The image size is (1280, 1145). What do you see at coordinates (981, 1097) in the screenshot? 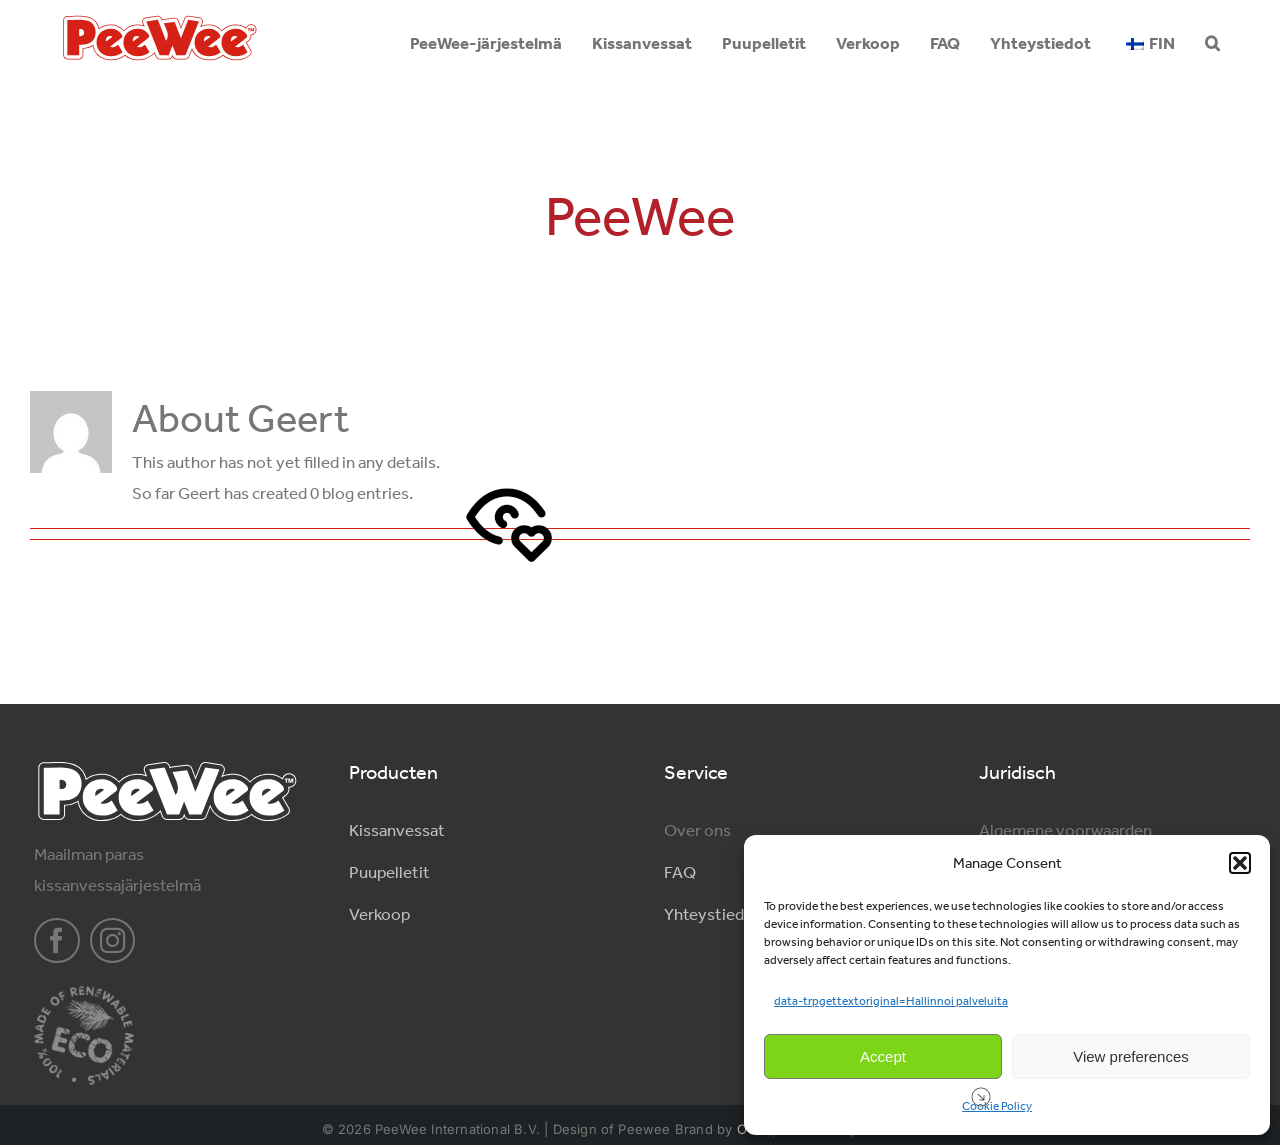
I see `navigate to the next item diagonally` at bounding box center [981, 1097].